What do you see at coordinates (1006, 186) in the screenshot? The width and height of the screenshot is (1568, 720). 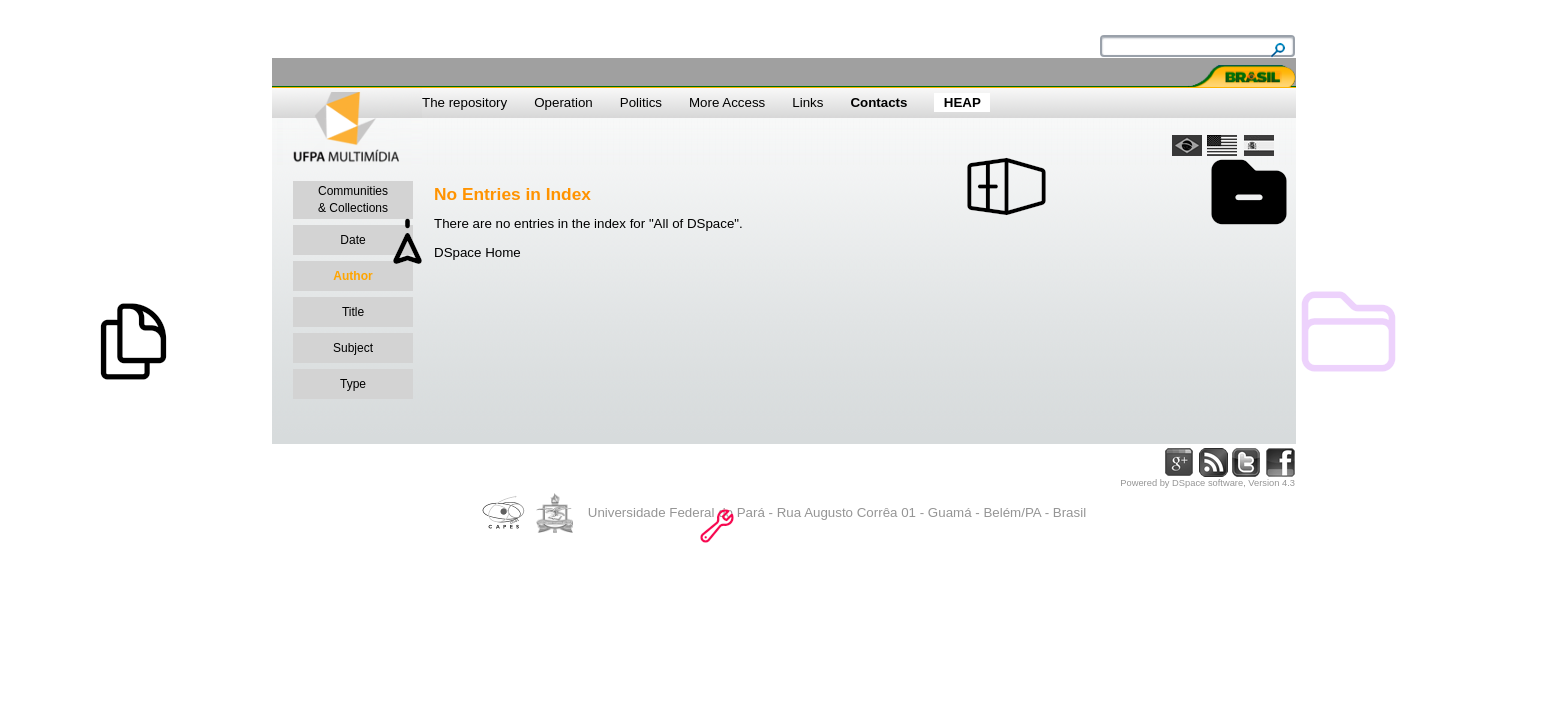 I see `view shipping or freight details` at bounding box center [1006, 186].